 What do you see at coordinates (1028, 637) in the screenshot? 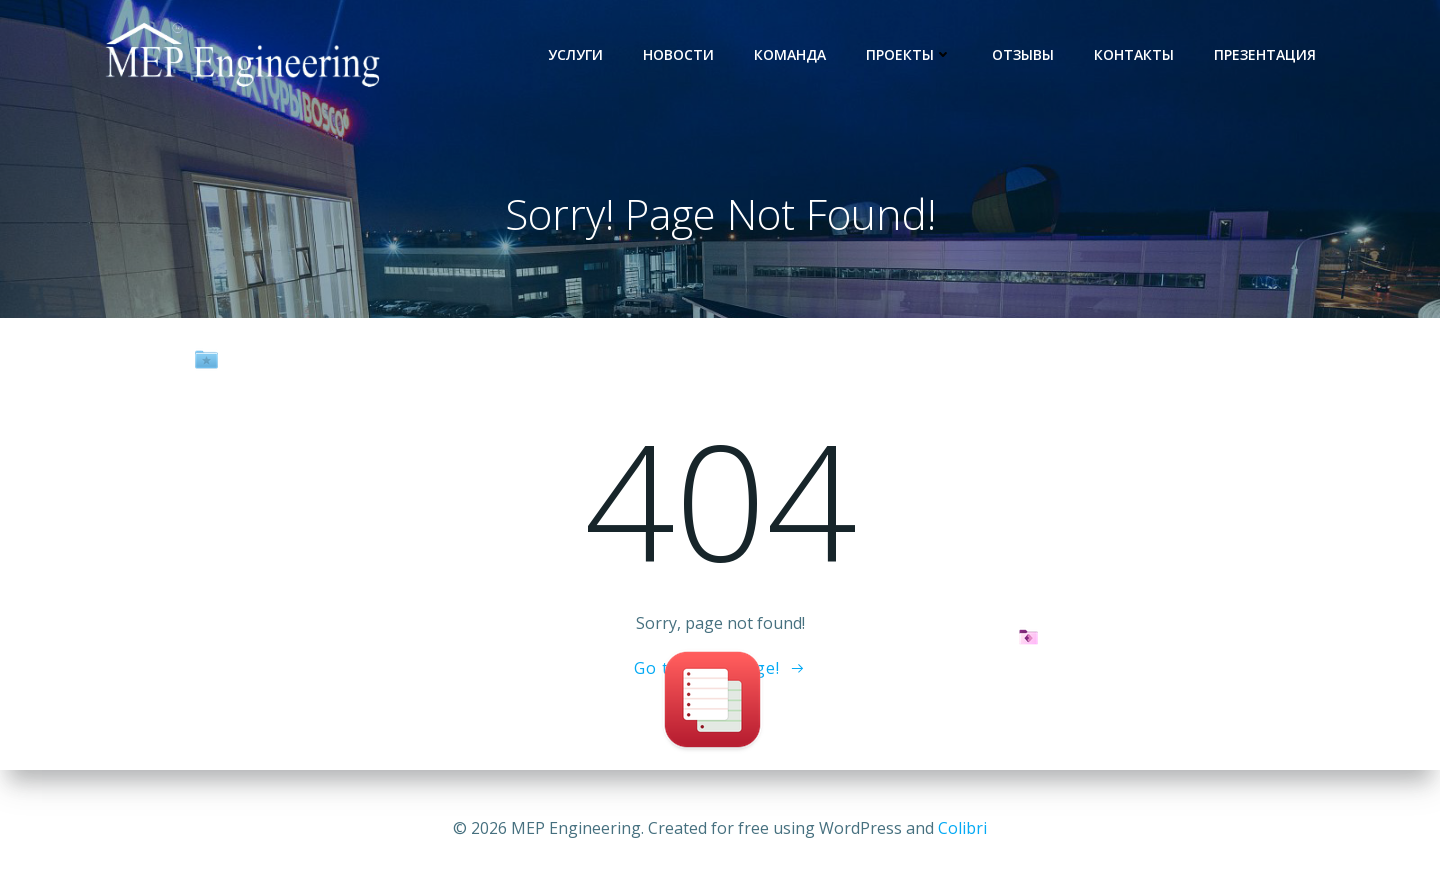
I see `open folder containing Microsoft Power Apps files` at bounding box center [1028, 637].